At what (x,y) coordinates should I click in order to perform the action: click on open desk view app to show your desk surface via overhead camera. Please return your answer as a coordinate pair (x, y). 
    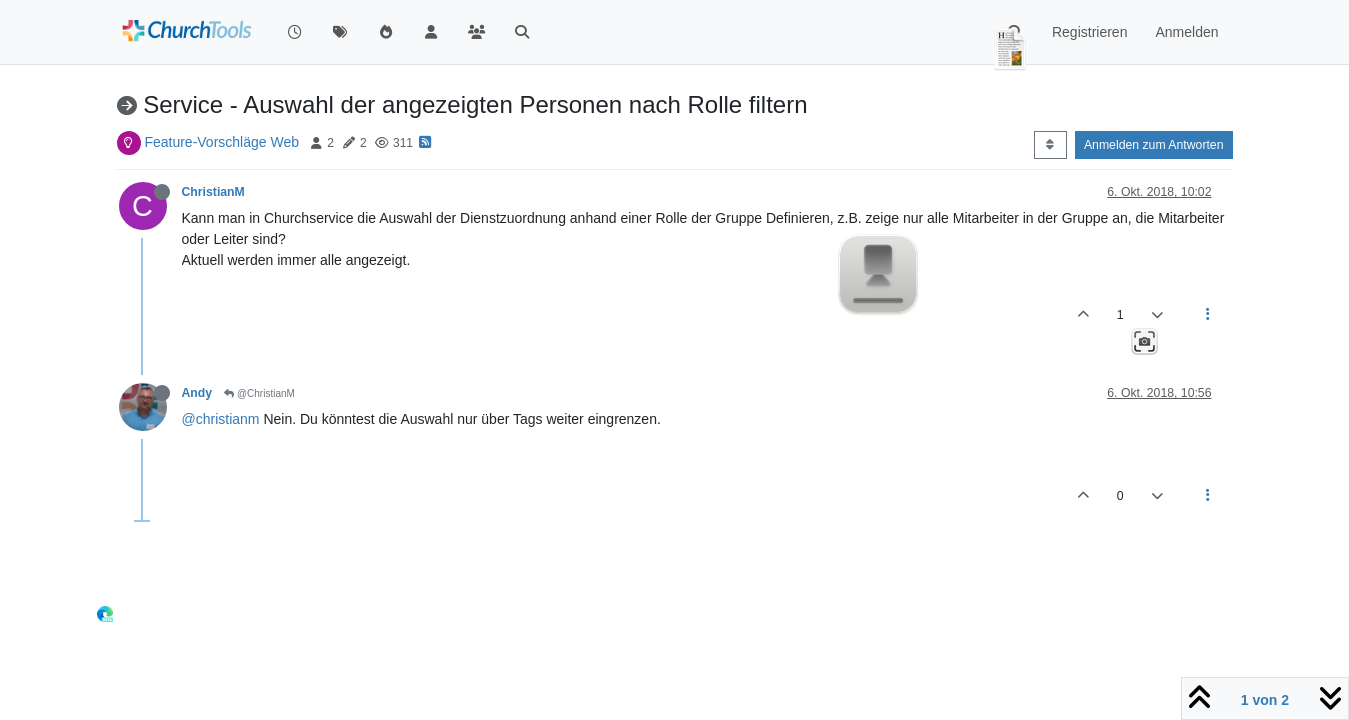
    Looking at the image, I should click on (878, 274).